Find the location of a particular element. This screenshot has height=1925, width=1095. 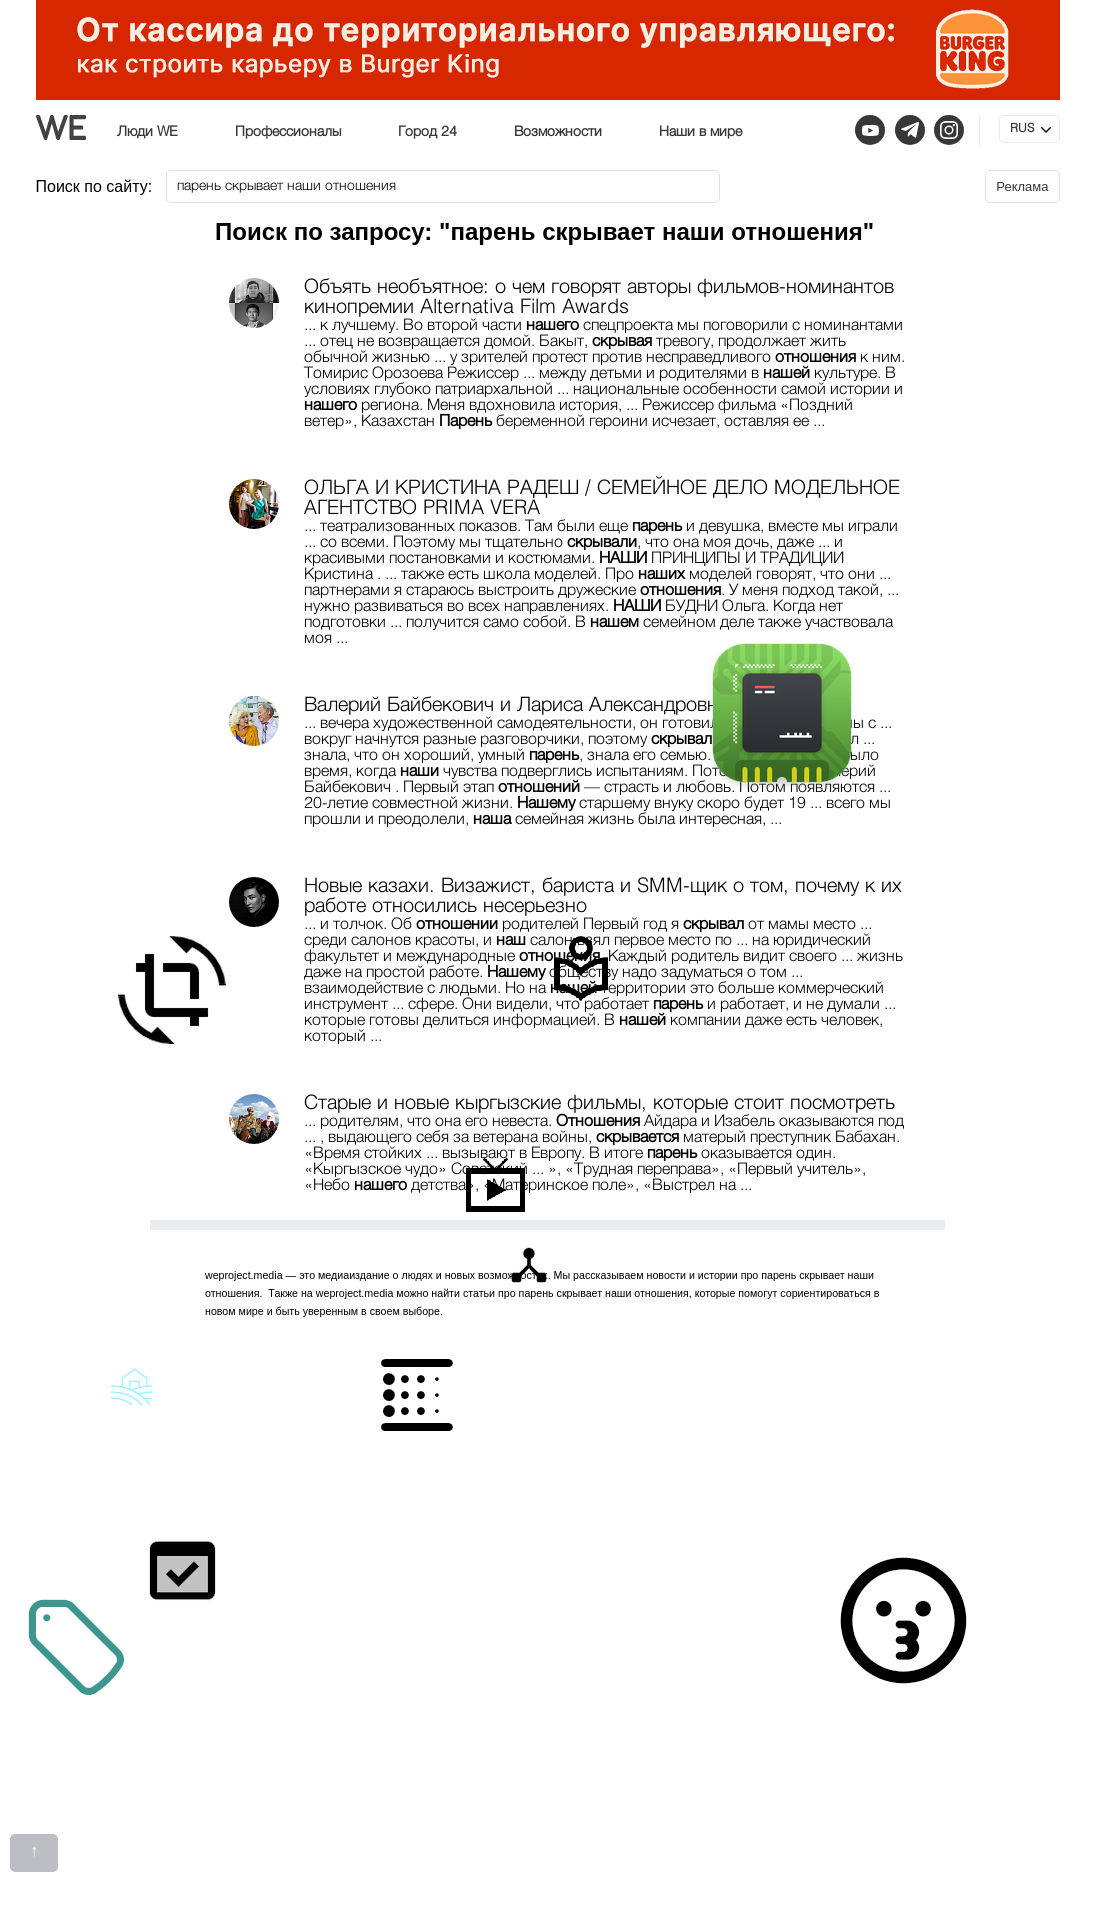

apply linear blur effect to image is located at coordinates (417, 1395).